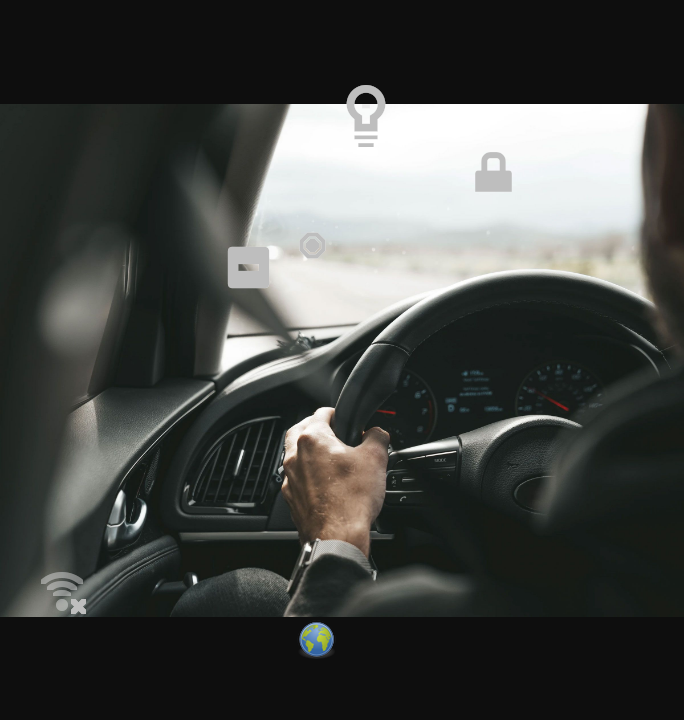 This screenshot has height=720, width=684. Describe the element at coordinates (366, 116) in the screenshot. I see `view information or help details` at that location.